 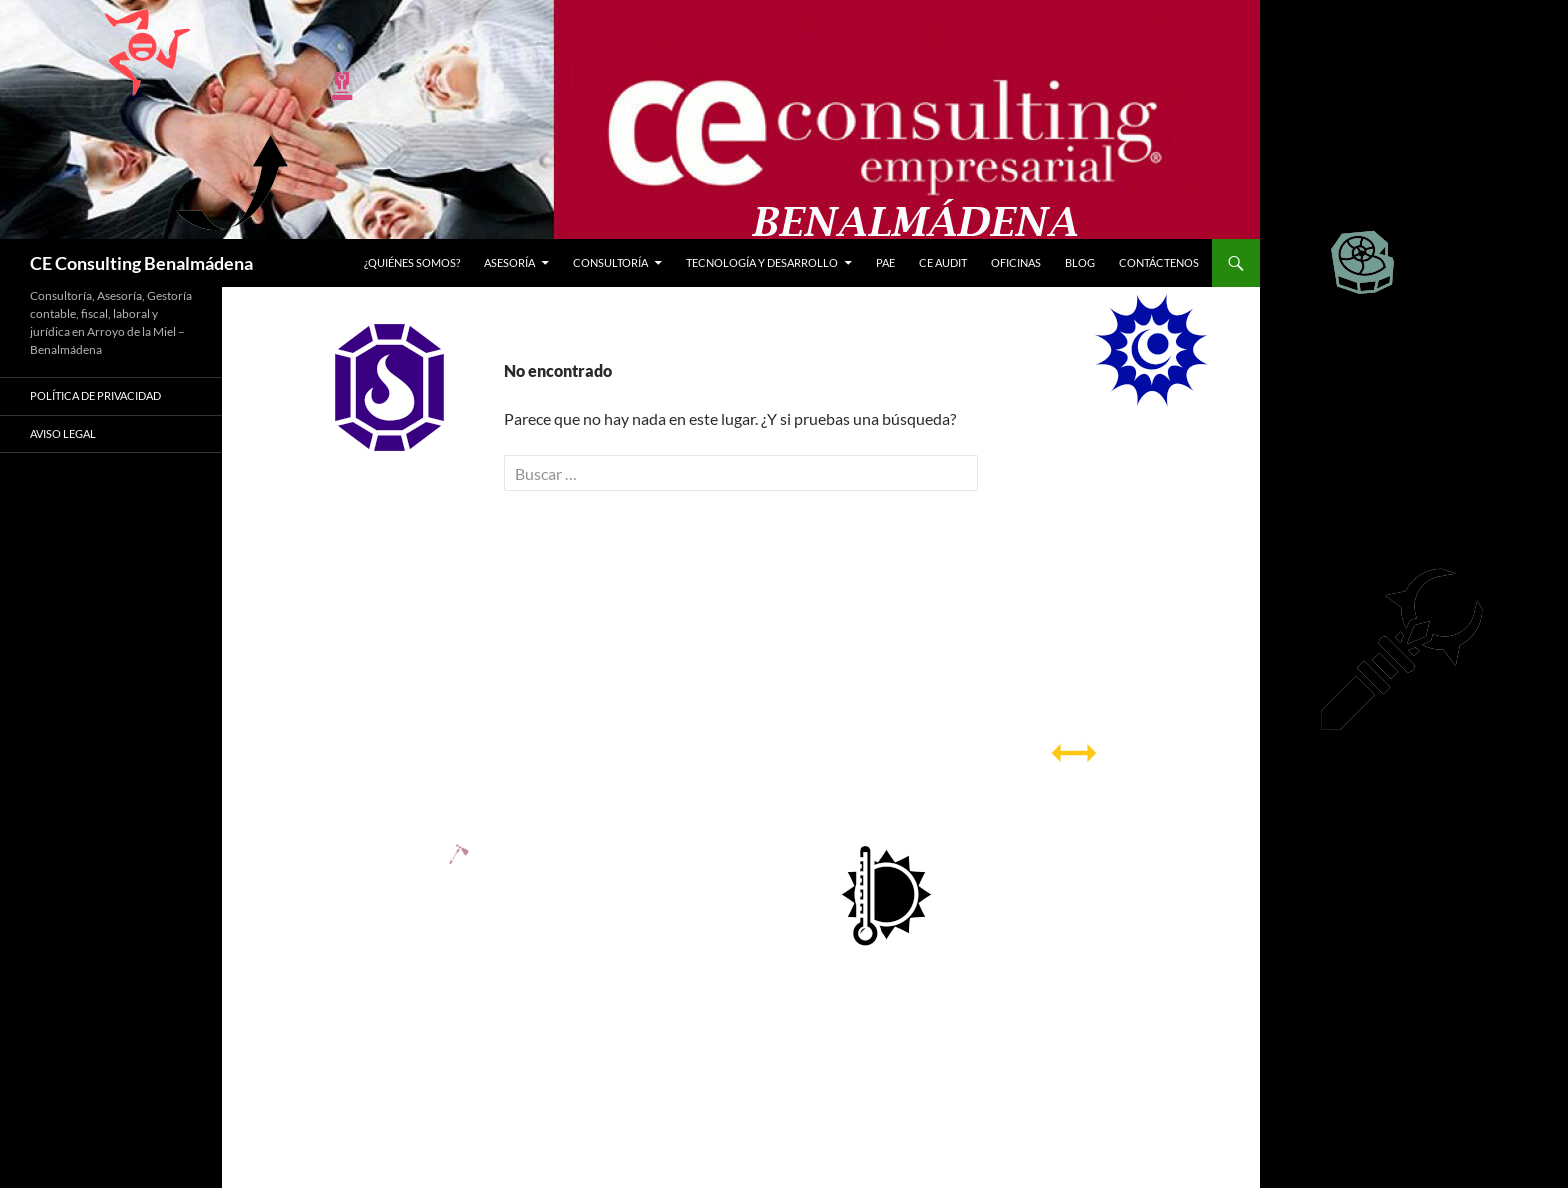 I want to click on sicilian cultural or regional symbol, so click(x=146, y=52).